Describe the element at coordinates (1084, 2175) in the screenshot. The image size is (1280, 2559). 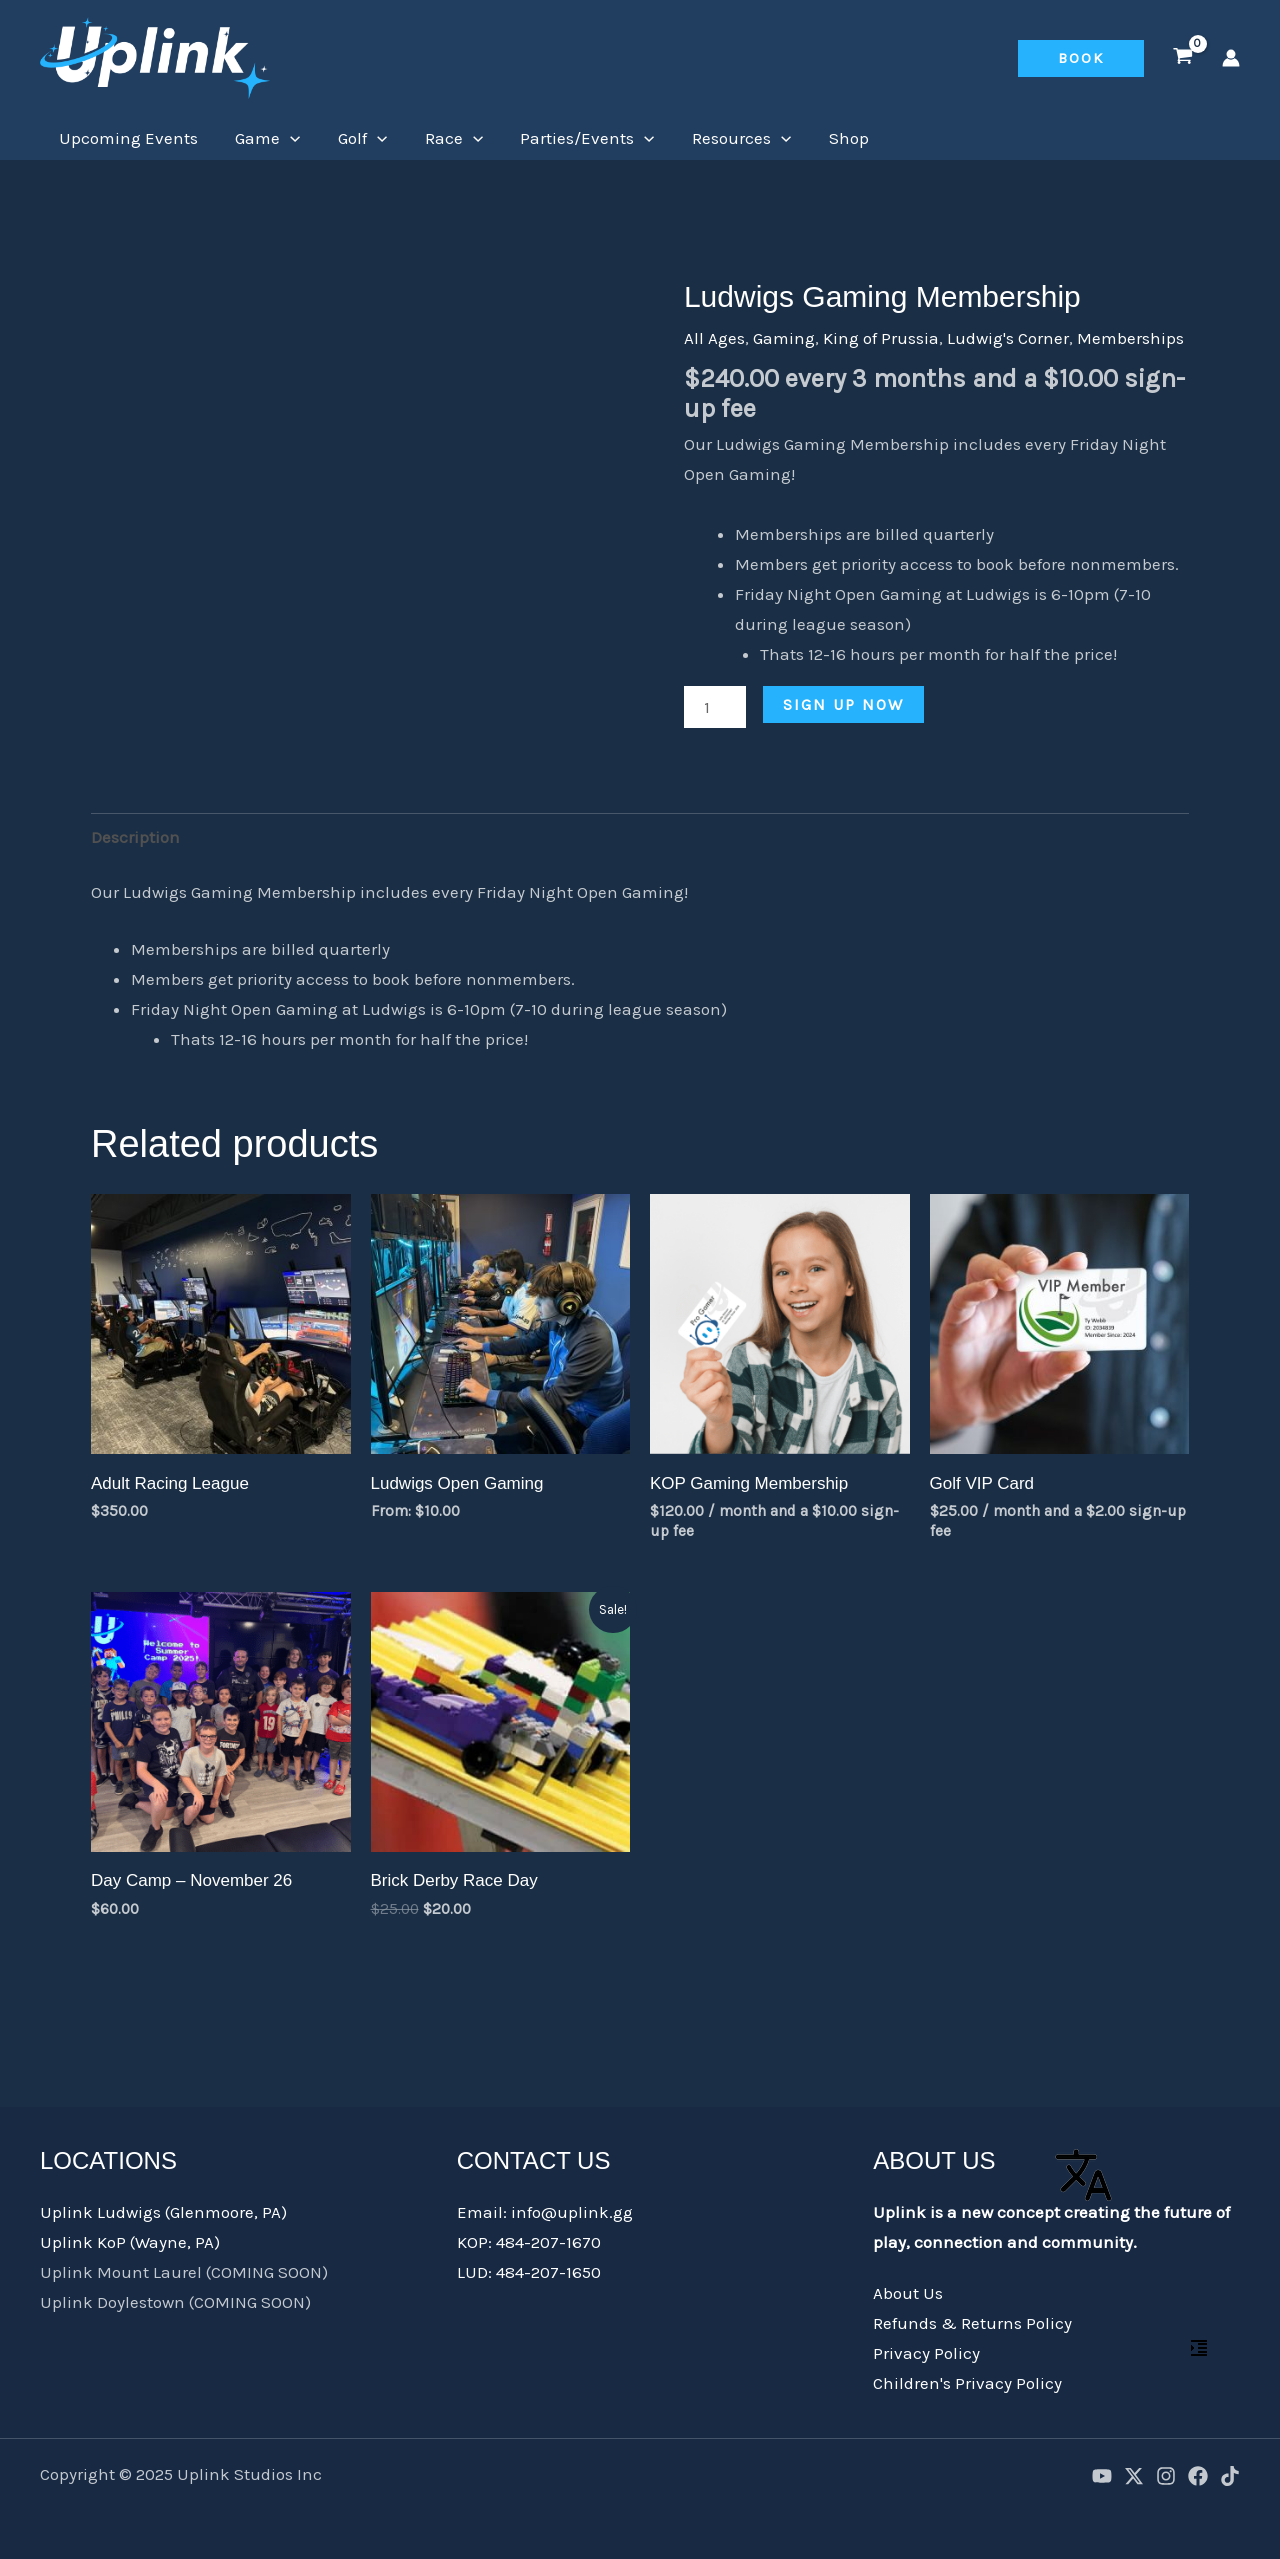
I see `translate text to another language` at that location.